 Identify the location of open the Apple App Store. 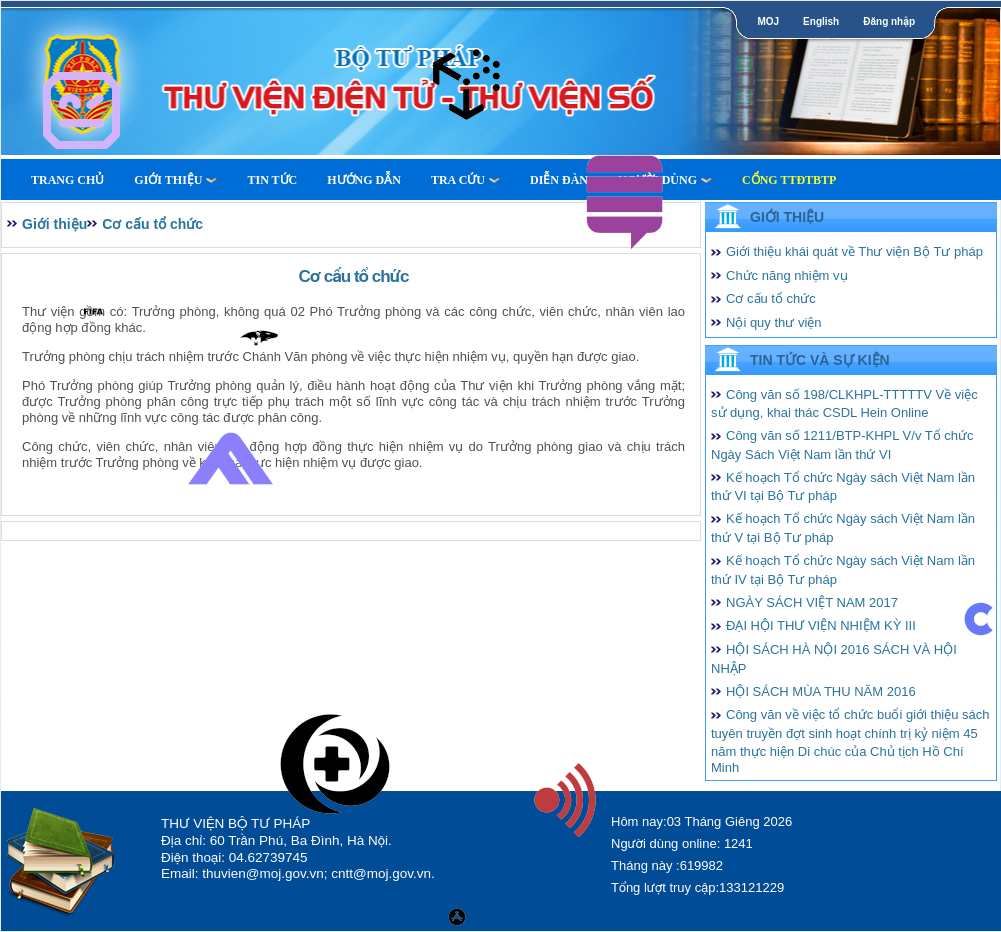
(457, 917).